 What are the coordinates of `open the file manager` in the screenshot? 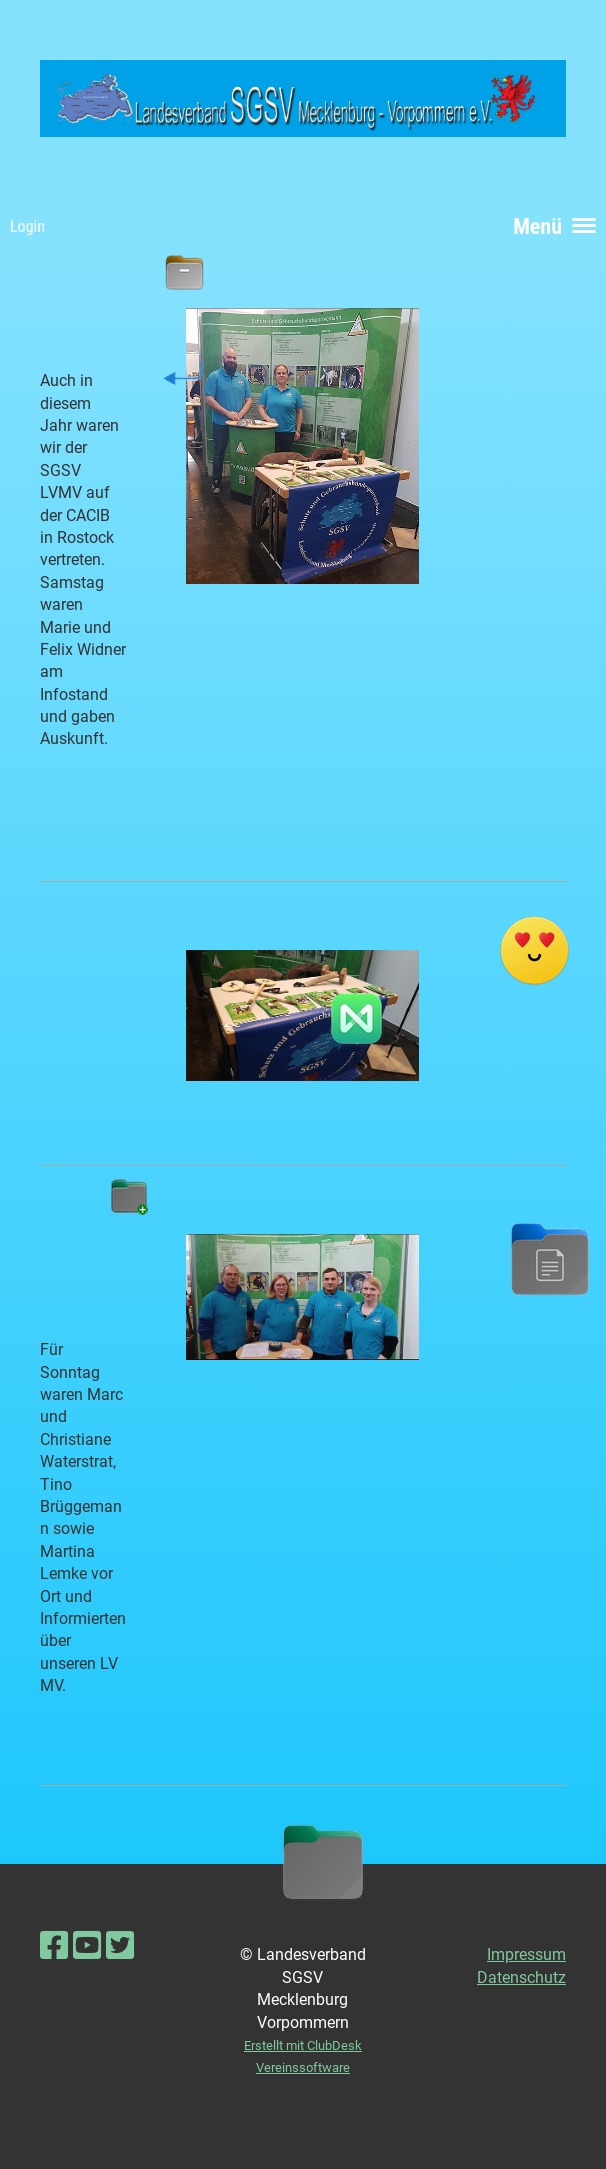 It's located at (184, 272).